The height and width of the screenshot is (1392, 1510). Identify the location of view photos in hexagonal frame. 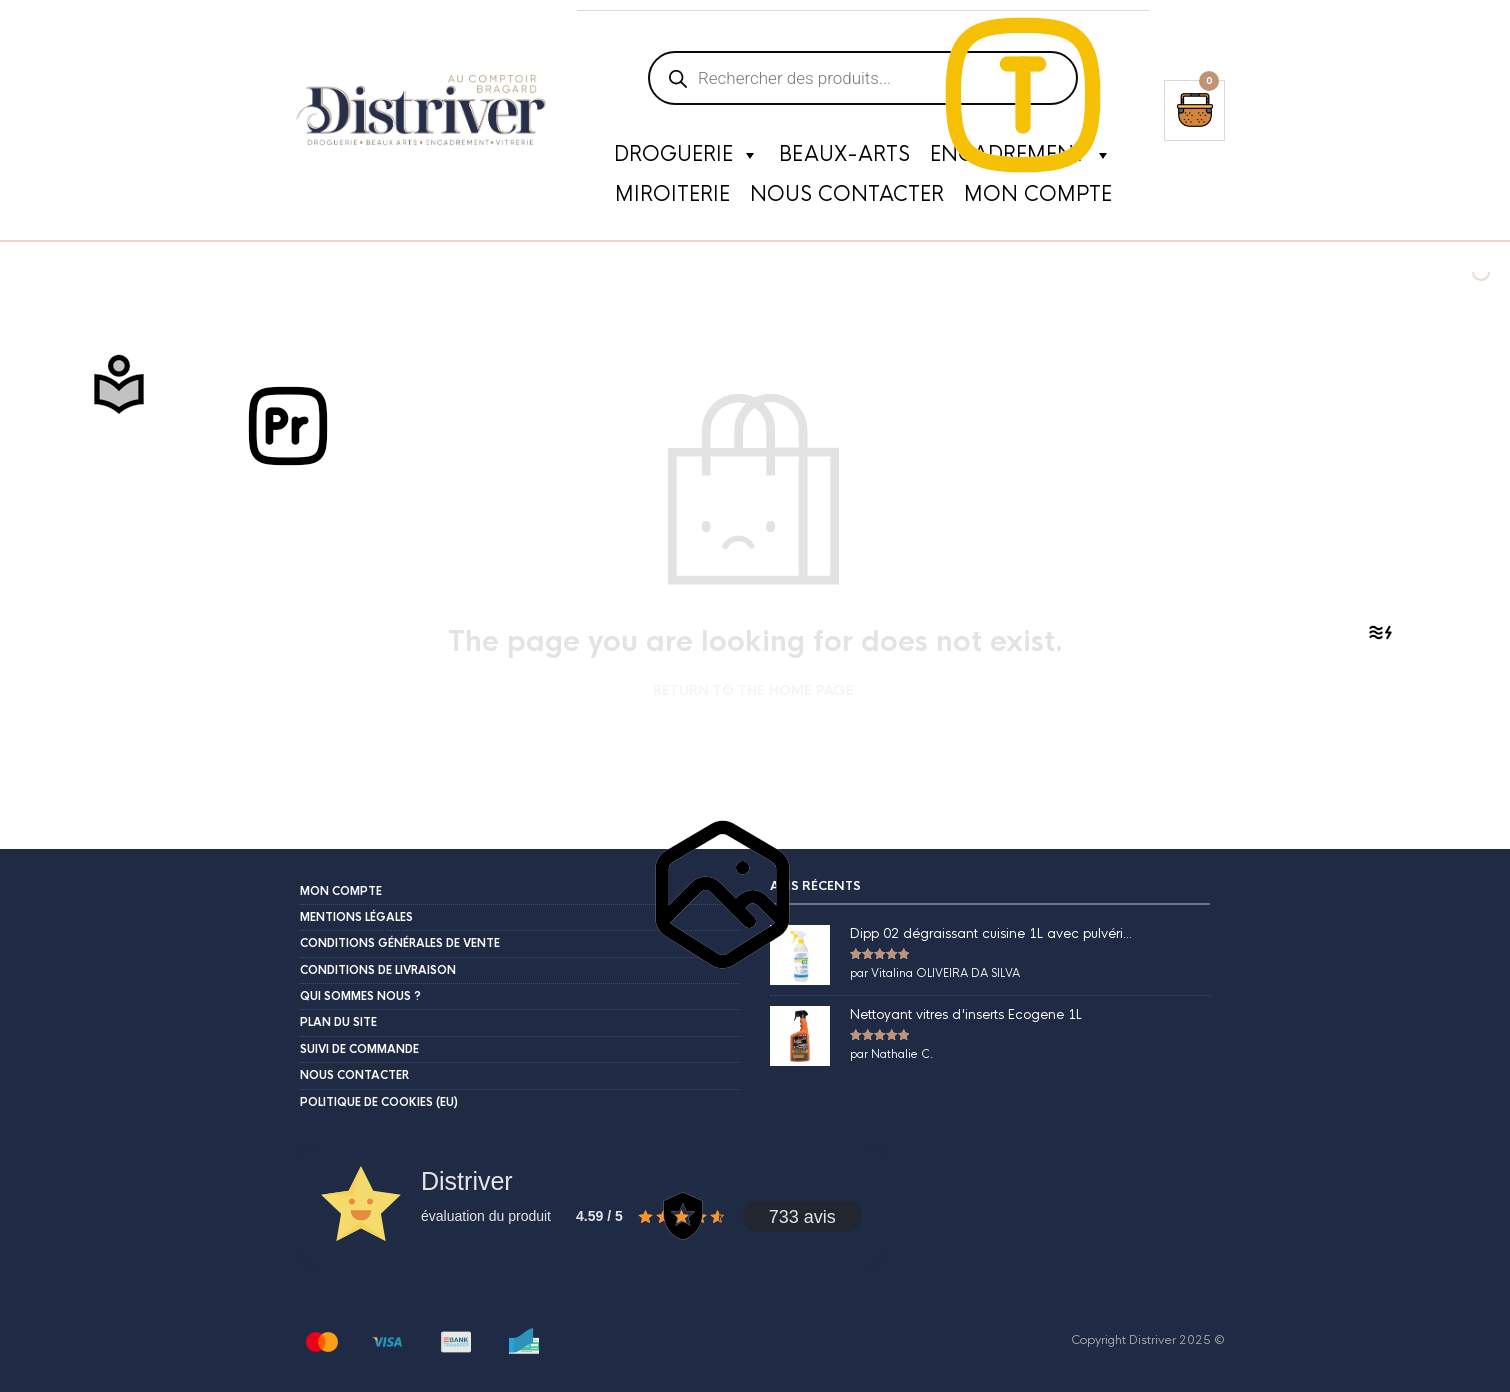
(722, 894).